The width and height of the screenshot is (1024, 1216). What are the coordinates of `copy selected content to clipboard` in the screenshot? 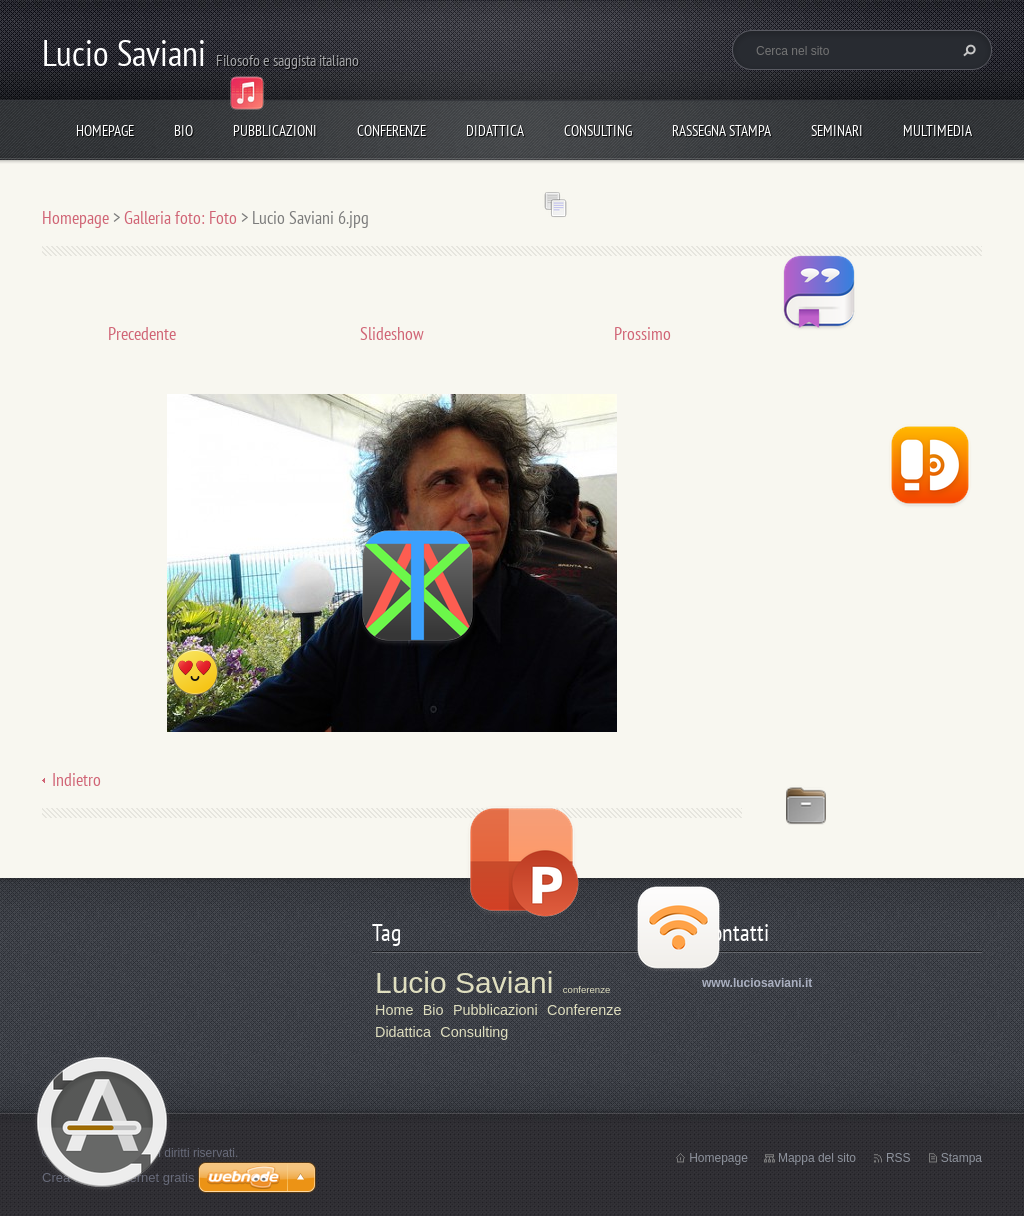 It's located at (555, 204).